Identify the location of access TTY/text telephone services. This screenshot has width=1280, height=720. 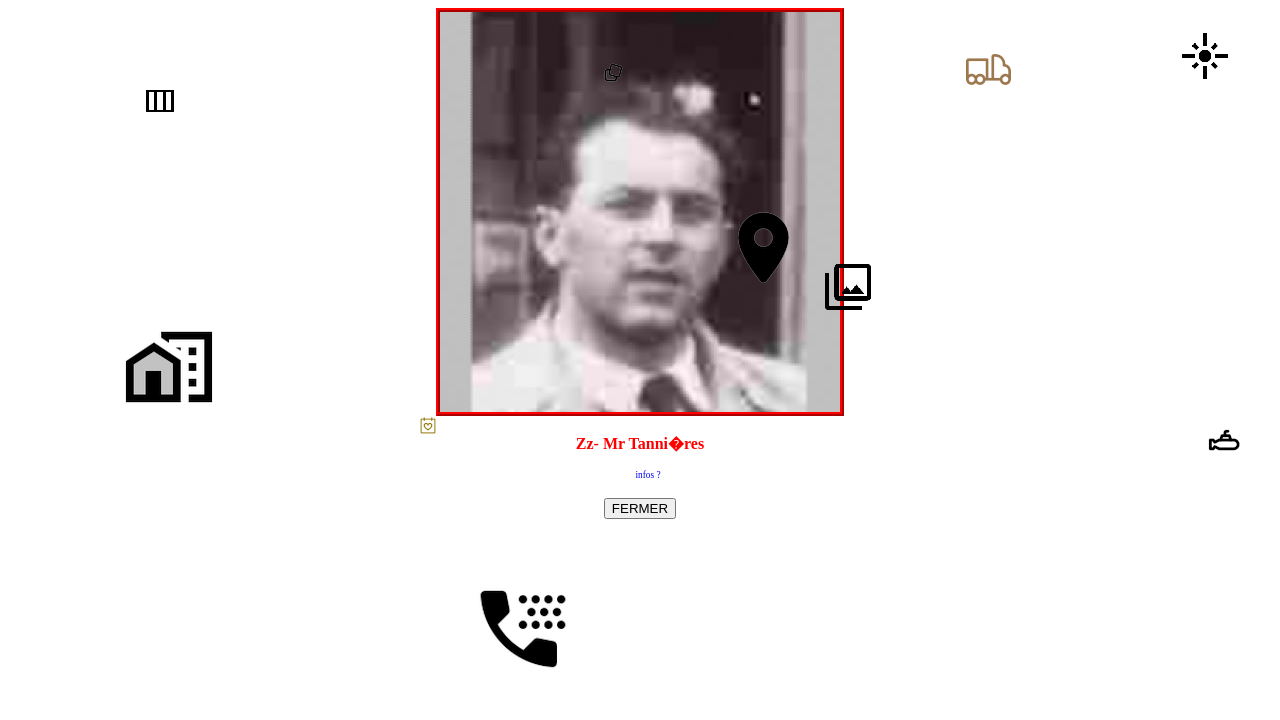
(523, 629).